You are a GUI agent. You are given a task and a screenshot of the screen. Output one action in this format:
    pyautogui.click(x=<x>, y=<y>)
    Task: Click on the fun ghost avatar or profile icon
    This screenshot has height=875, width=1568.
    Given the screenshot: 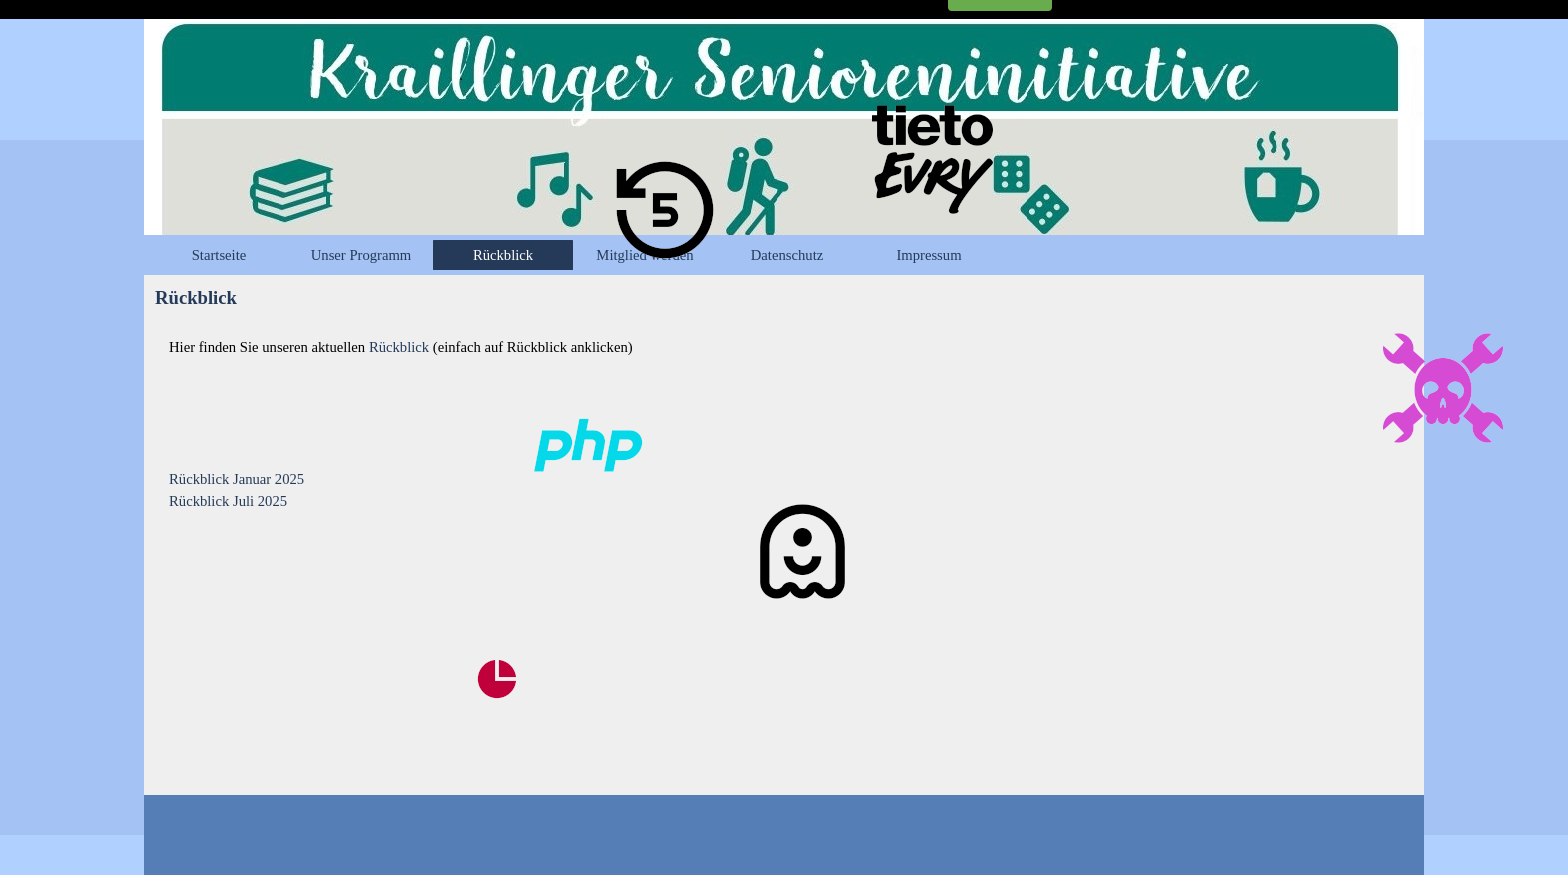 What is the action you would take?
    pyautogui.click(x=802, y=551)
    